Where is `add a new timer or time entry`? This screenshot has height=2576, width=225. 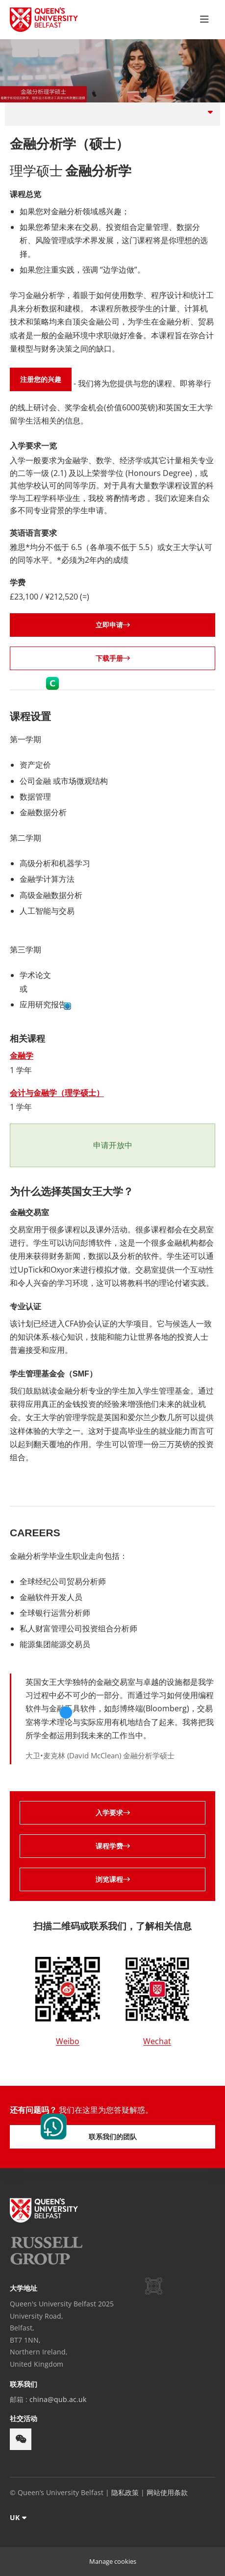 add a new timer or time entry is located at coordinates (53, 2126).